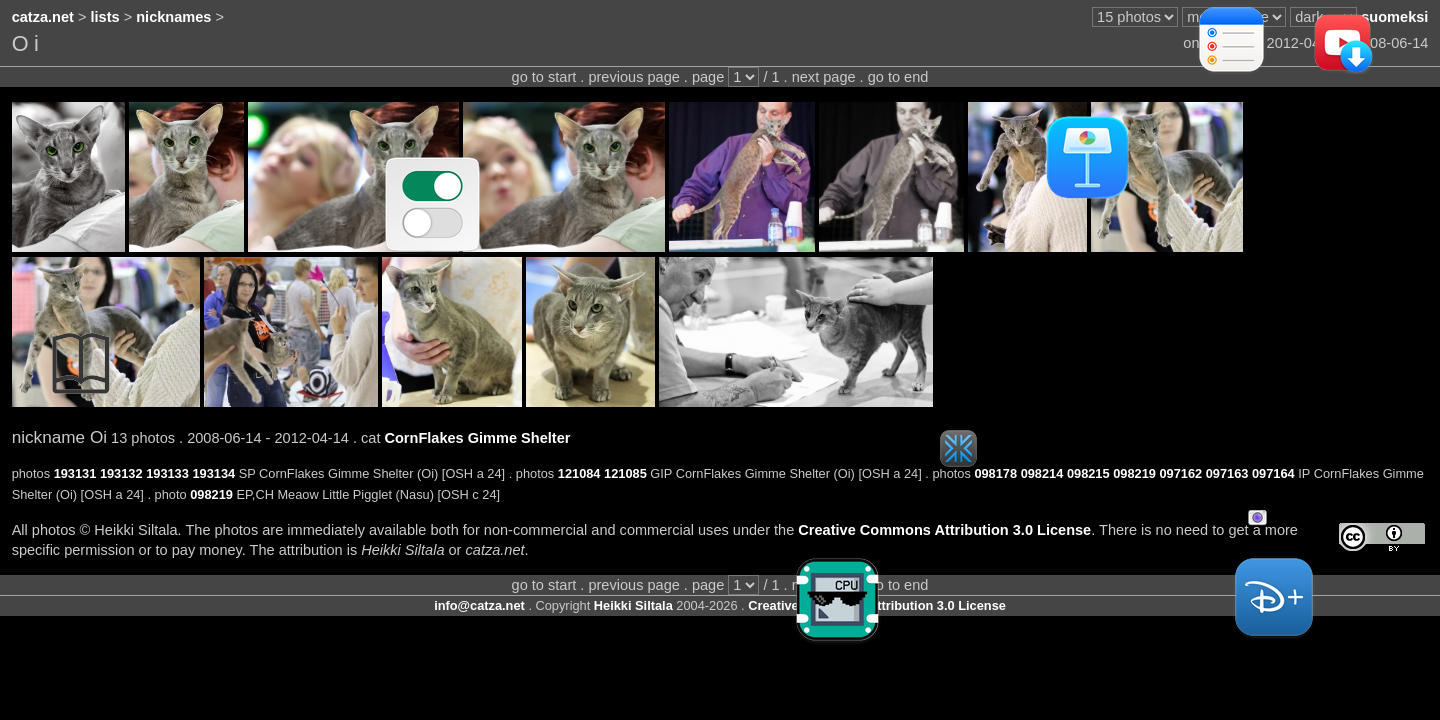 The height and width of the screenshot is (720, 1440). Describe the element at coordinates (83, 363) in the screenshot. I see `open the dictionary app` at that location.